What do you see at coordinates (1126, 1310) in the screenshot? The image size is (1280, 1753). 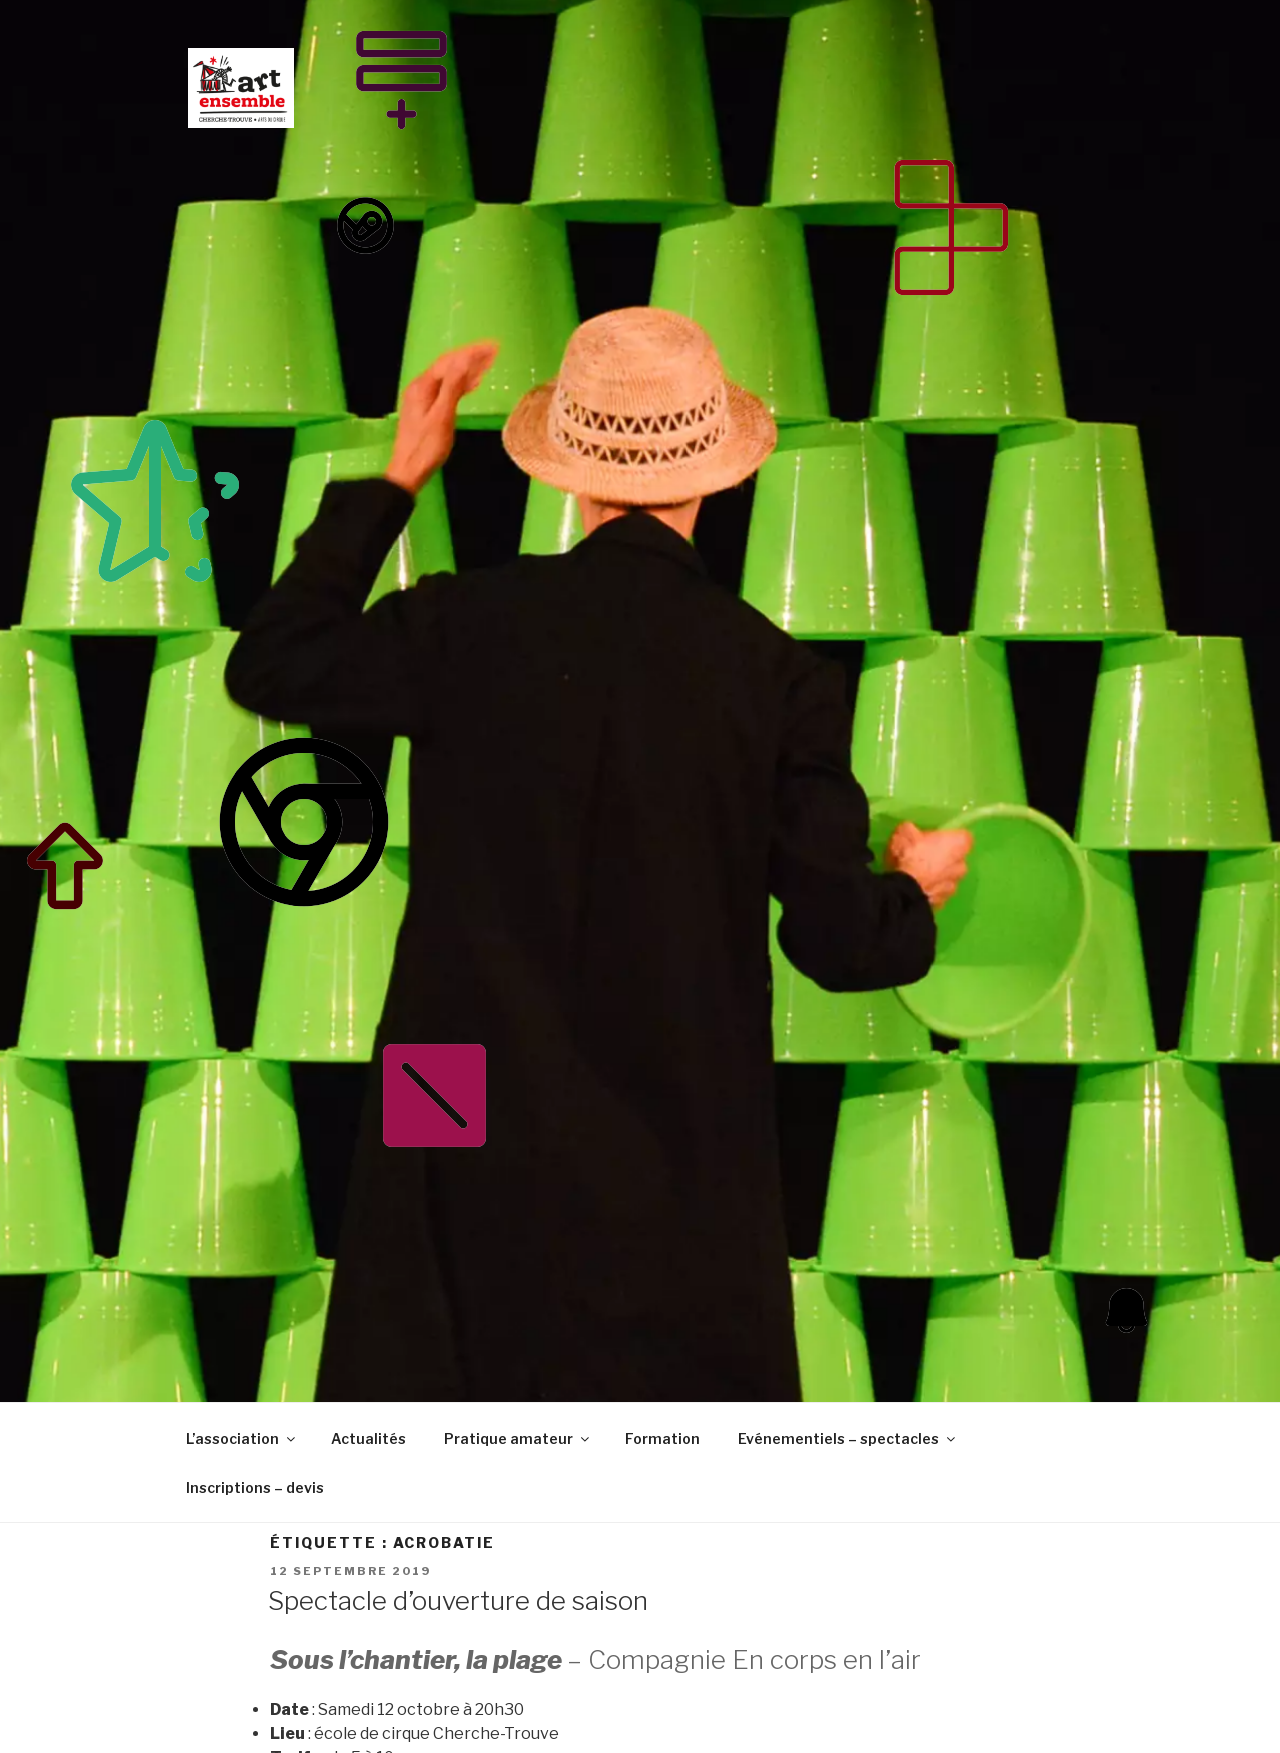 I see `view notifications` at bounding box center [1126, 1310].